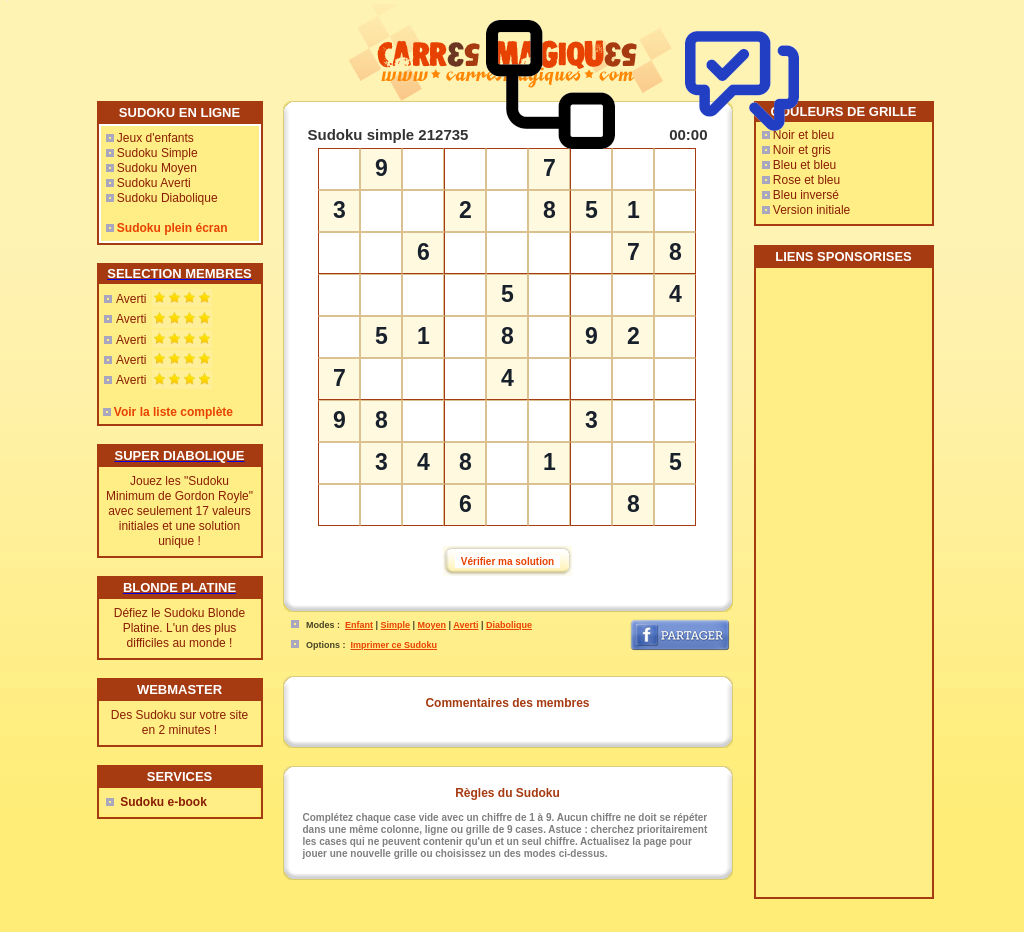 This screenshot has height=932, width=1024. Describe the element at coordinates (550, 84) in the screenshot. I see `view or manage automated workflows` at that location.